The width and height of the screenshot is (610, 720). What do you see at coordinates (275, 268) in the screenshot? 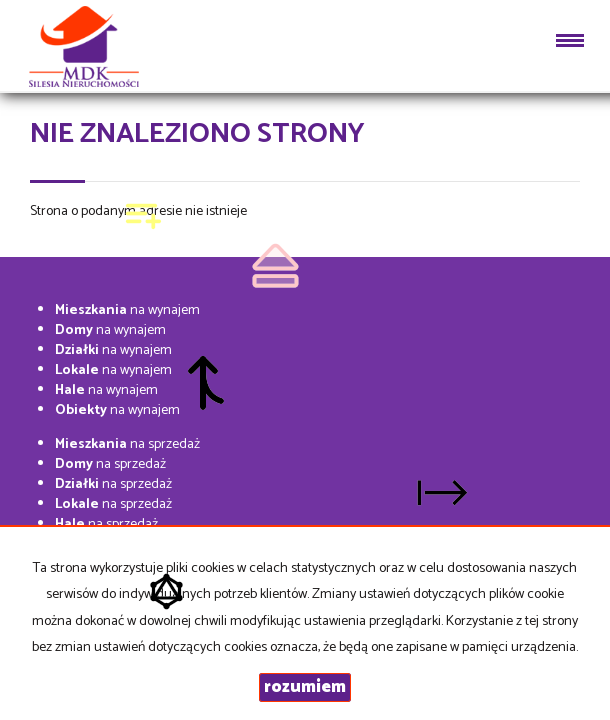
I see `eject media or disc` at bounding box center [275, 268].